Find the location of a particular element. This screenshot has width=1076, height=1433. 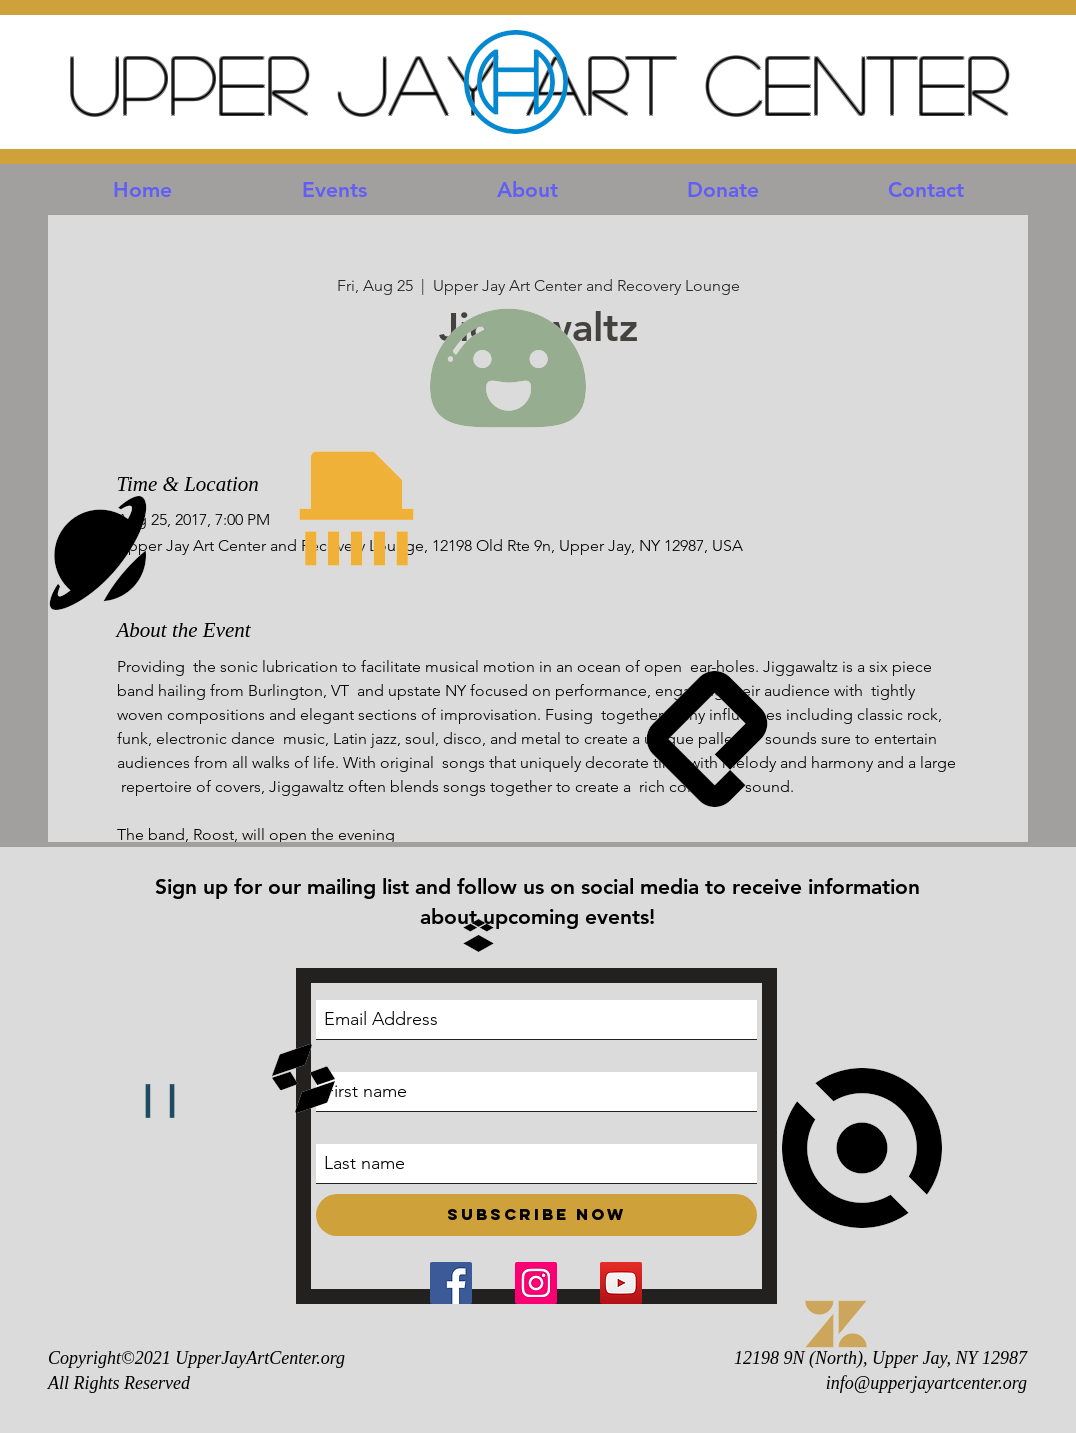

open zendesk support portal is located at coordinates (836, 1324).